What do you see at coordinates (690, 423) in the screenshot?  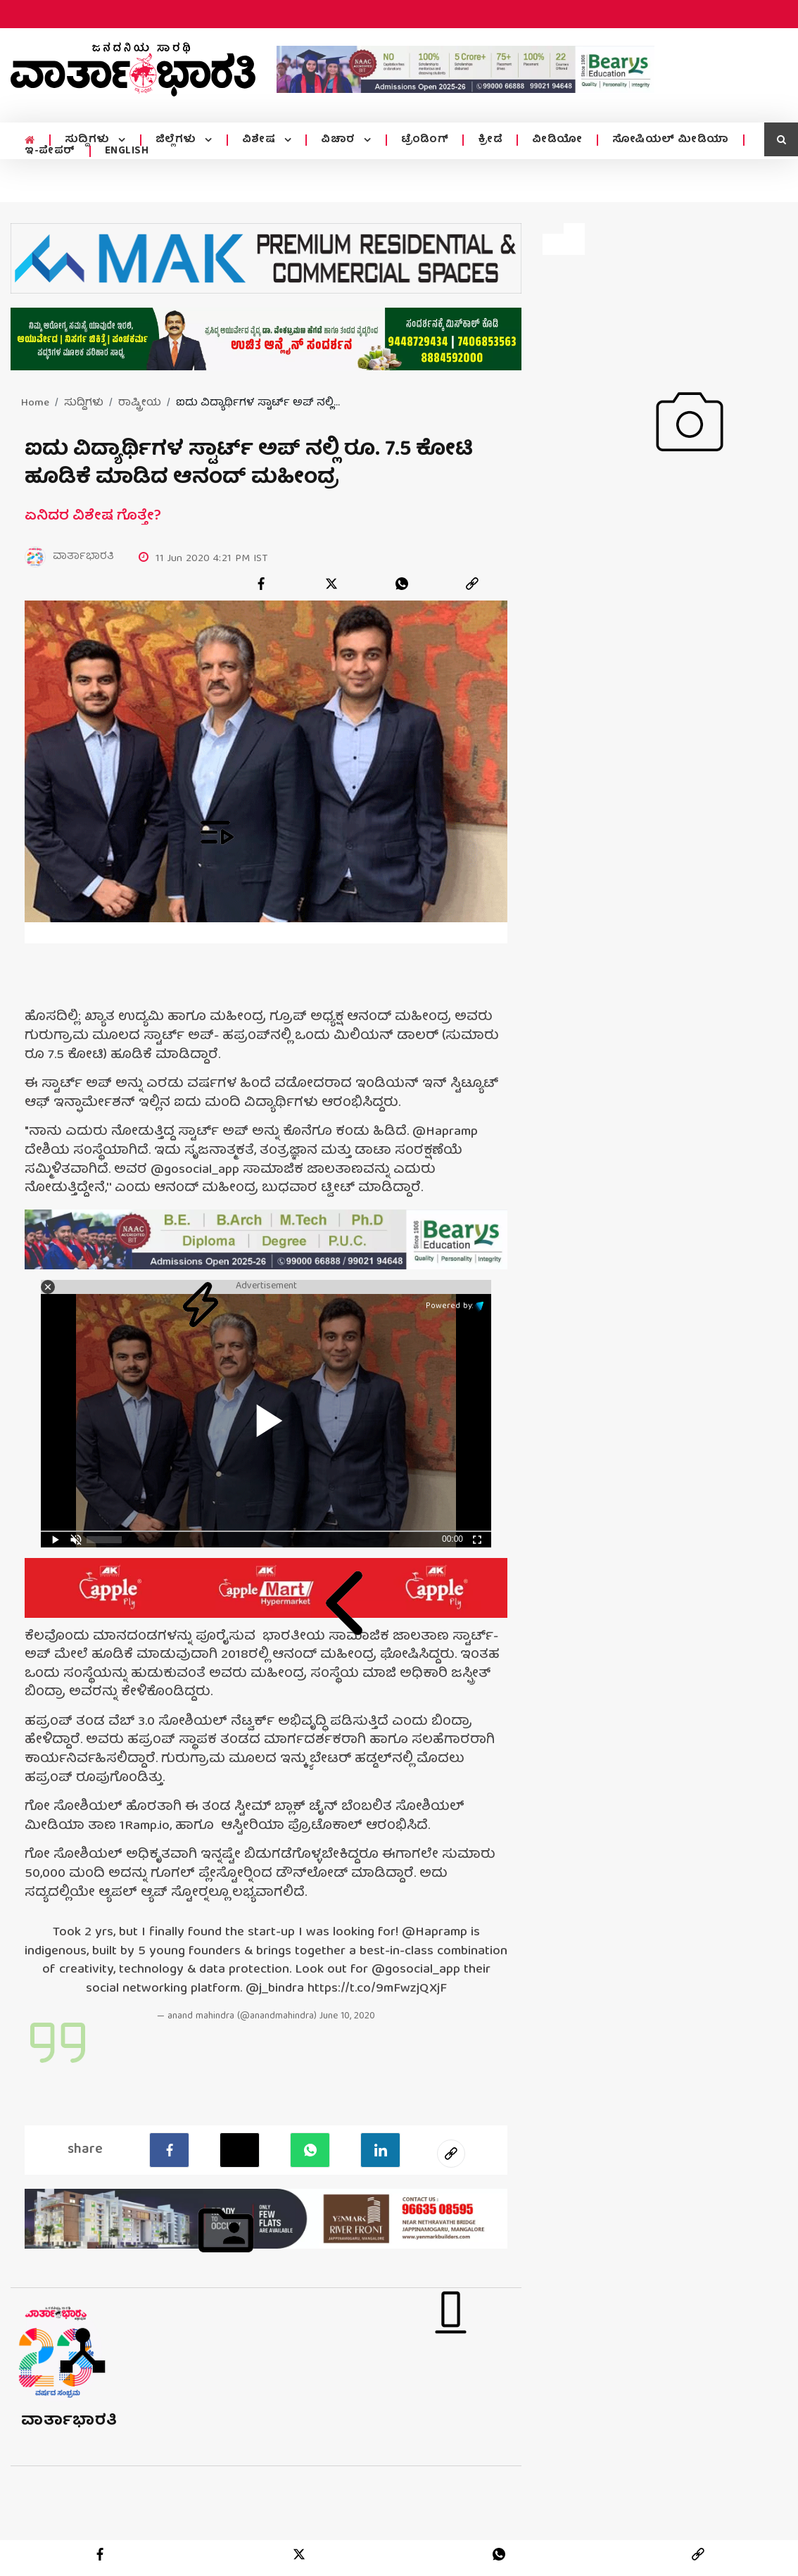 I see `take a photo` at bounding box center [690, 423].